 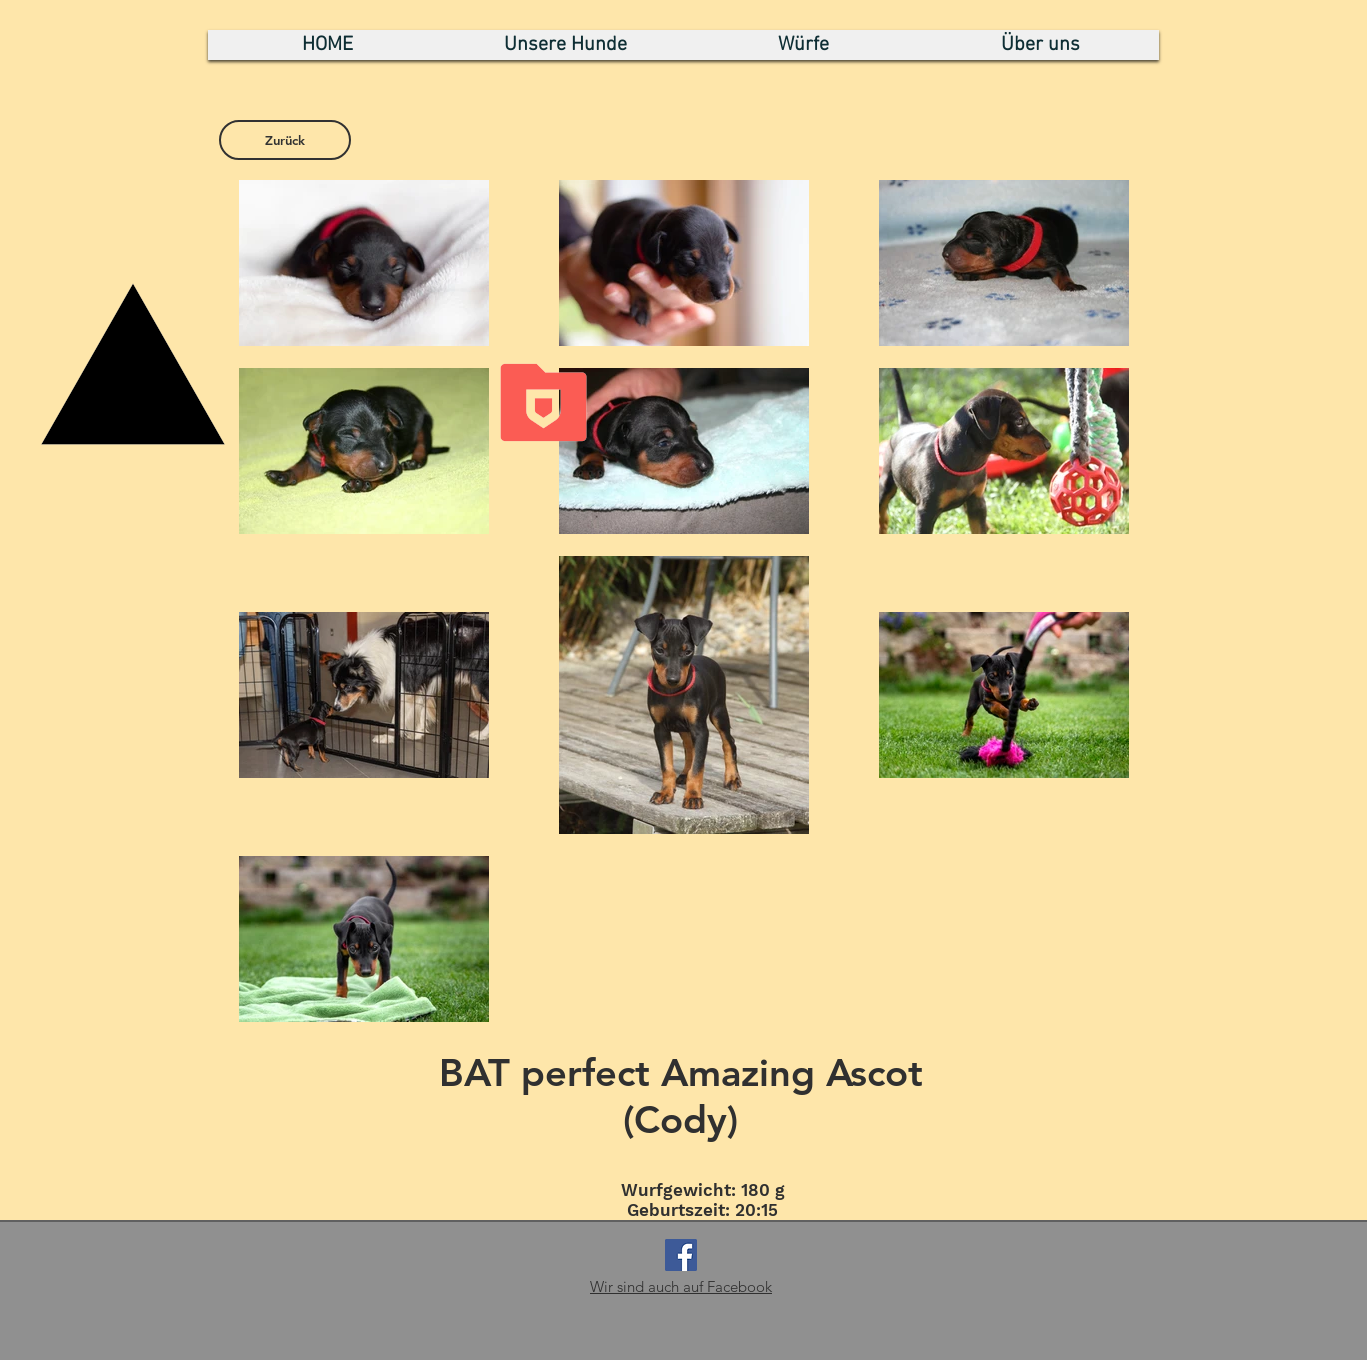 I want to click on vercel logo, so click(x=133, y=364).